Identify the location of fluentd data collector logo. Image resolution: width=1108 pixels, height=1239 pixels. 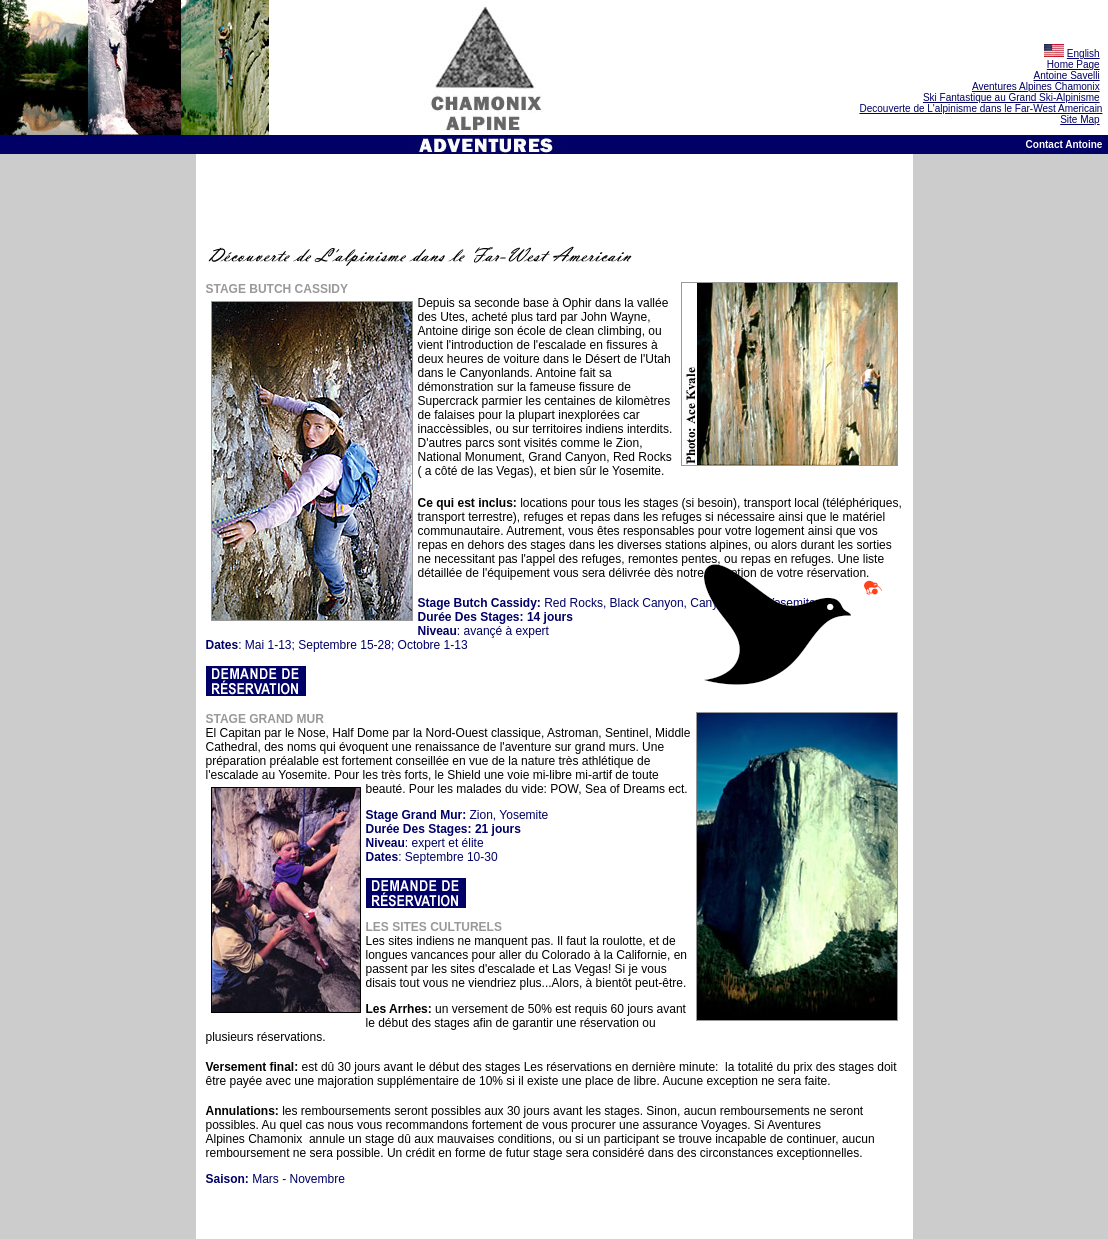
(777, 624).